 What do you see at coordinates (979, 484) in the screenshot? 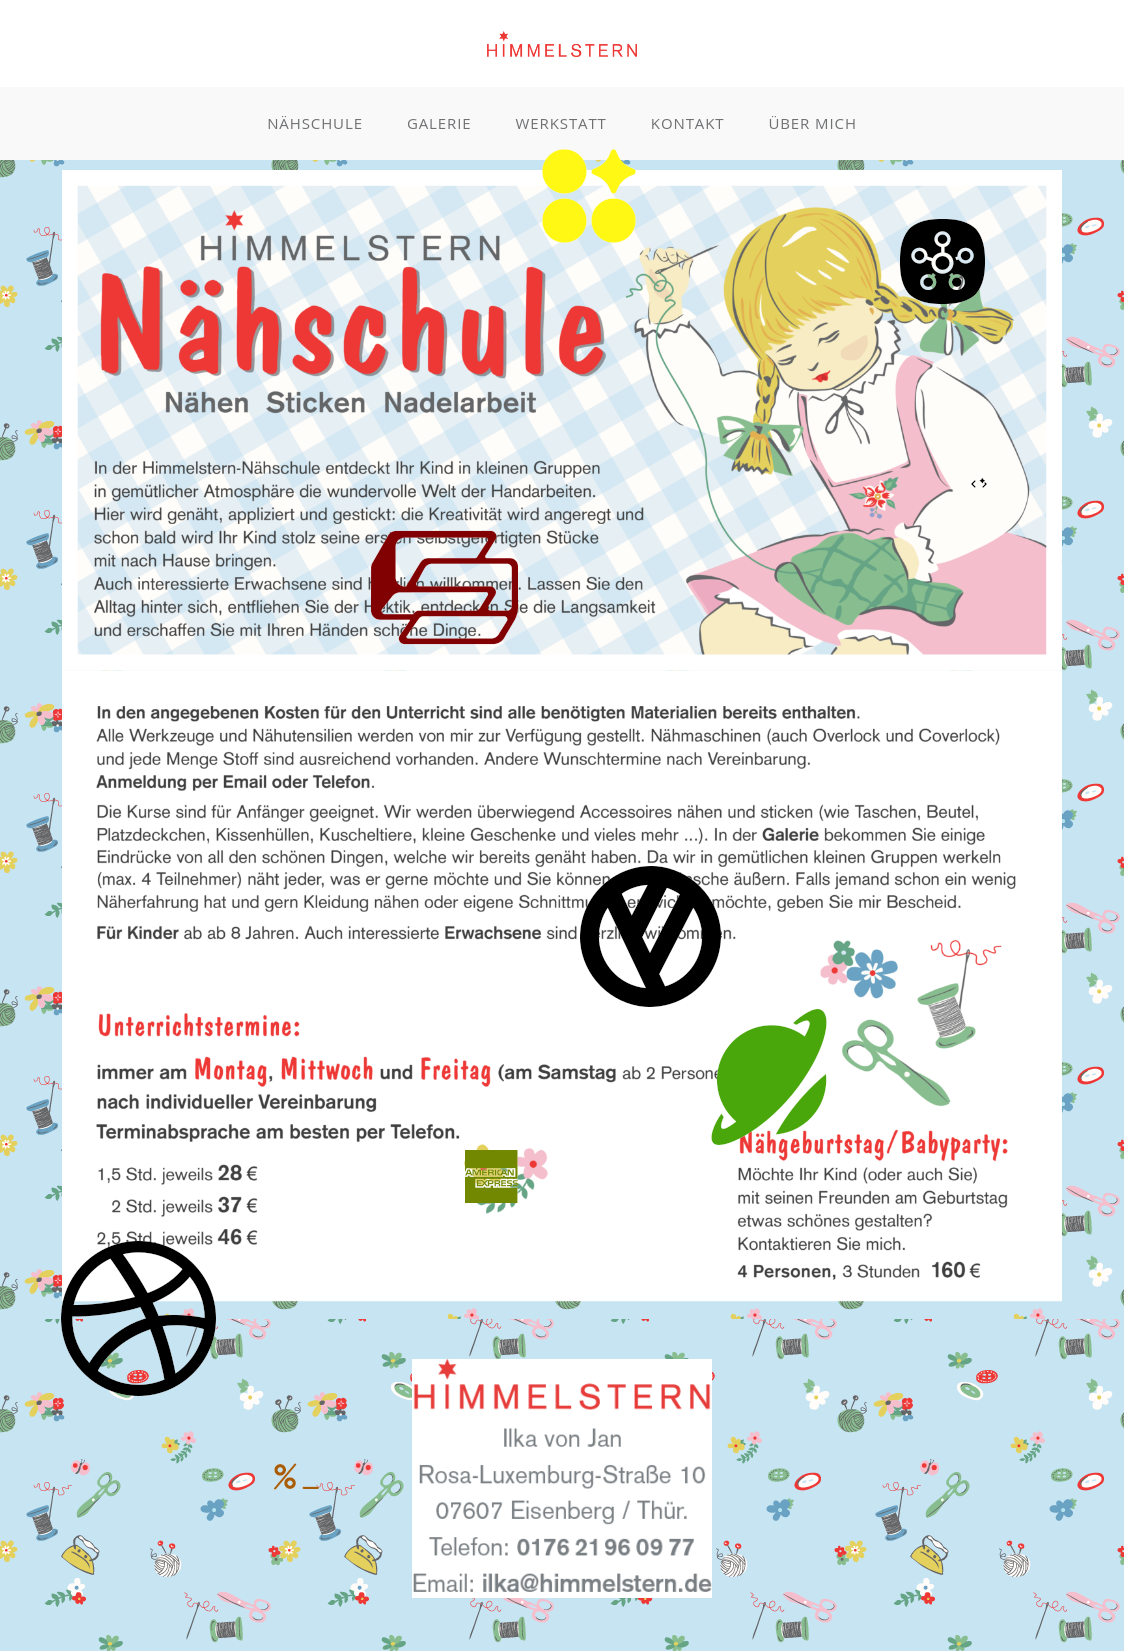
I see `access AI-powered code generation tools` at bounding box center [979, 484].